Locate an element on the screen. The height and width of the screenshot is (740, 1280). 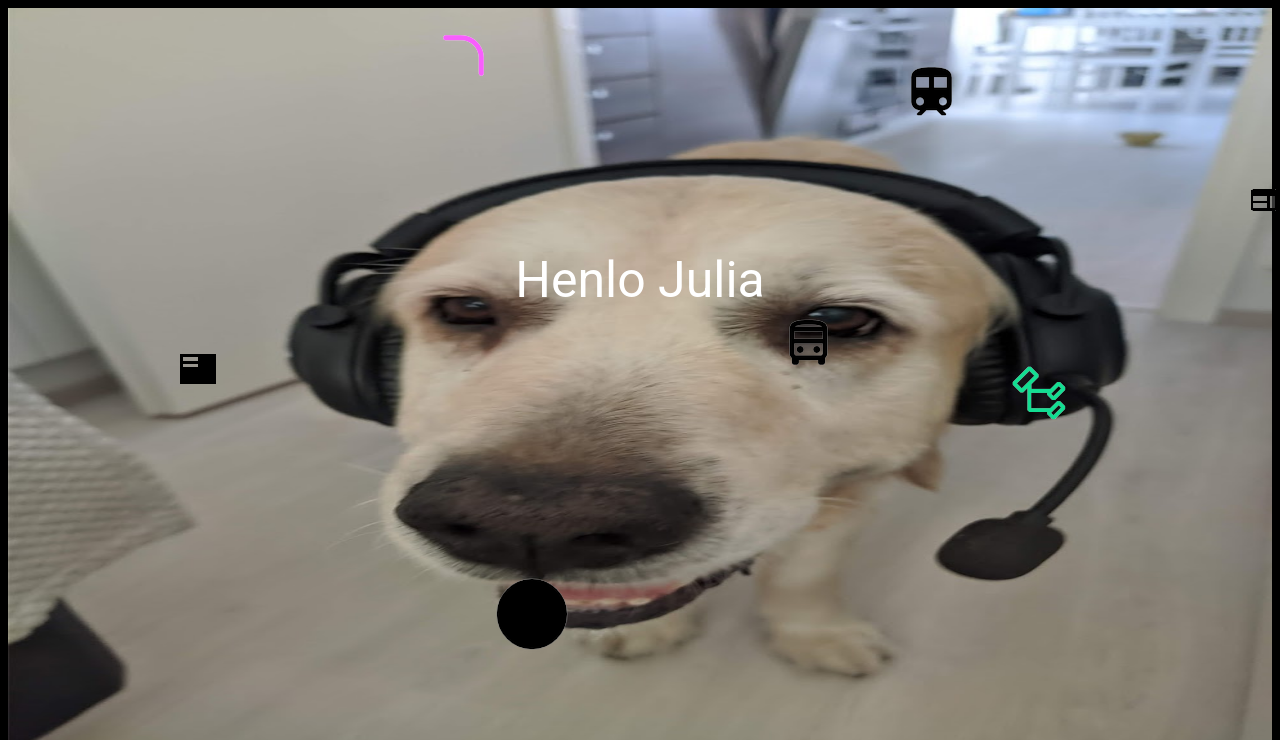
view bus routes and schedules is located at coordinates (808, 343).